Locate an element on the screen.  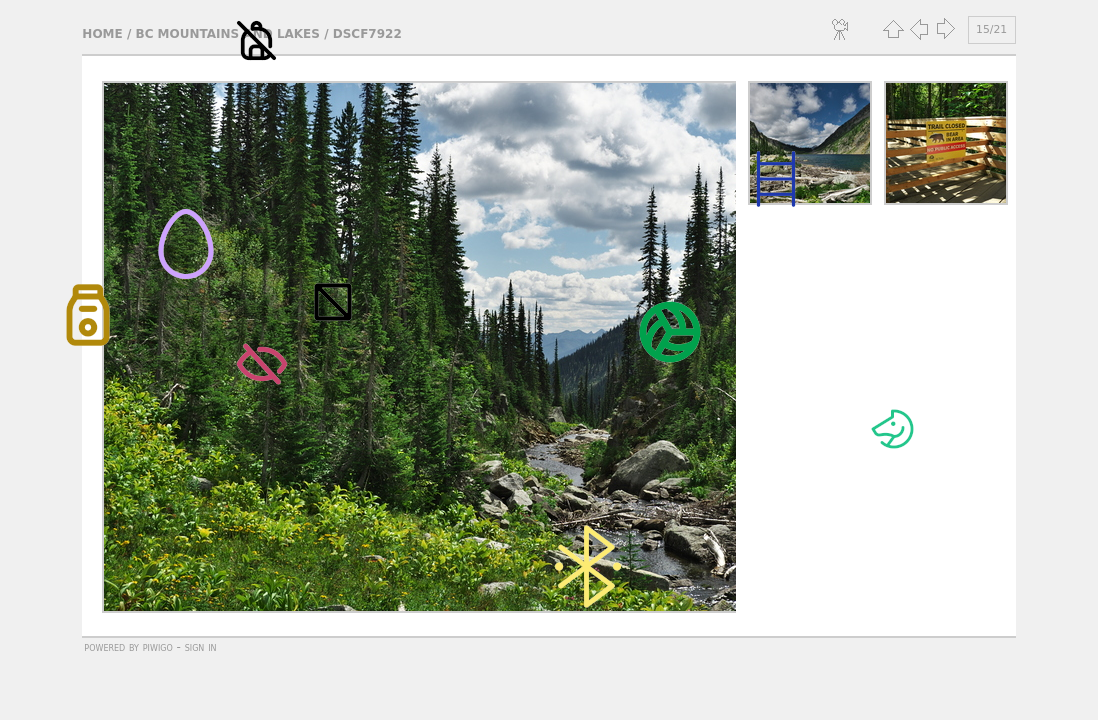
view dairy or milk products is located at coordinates (88, 315).